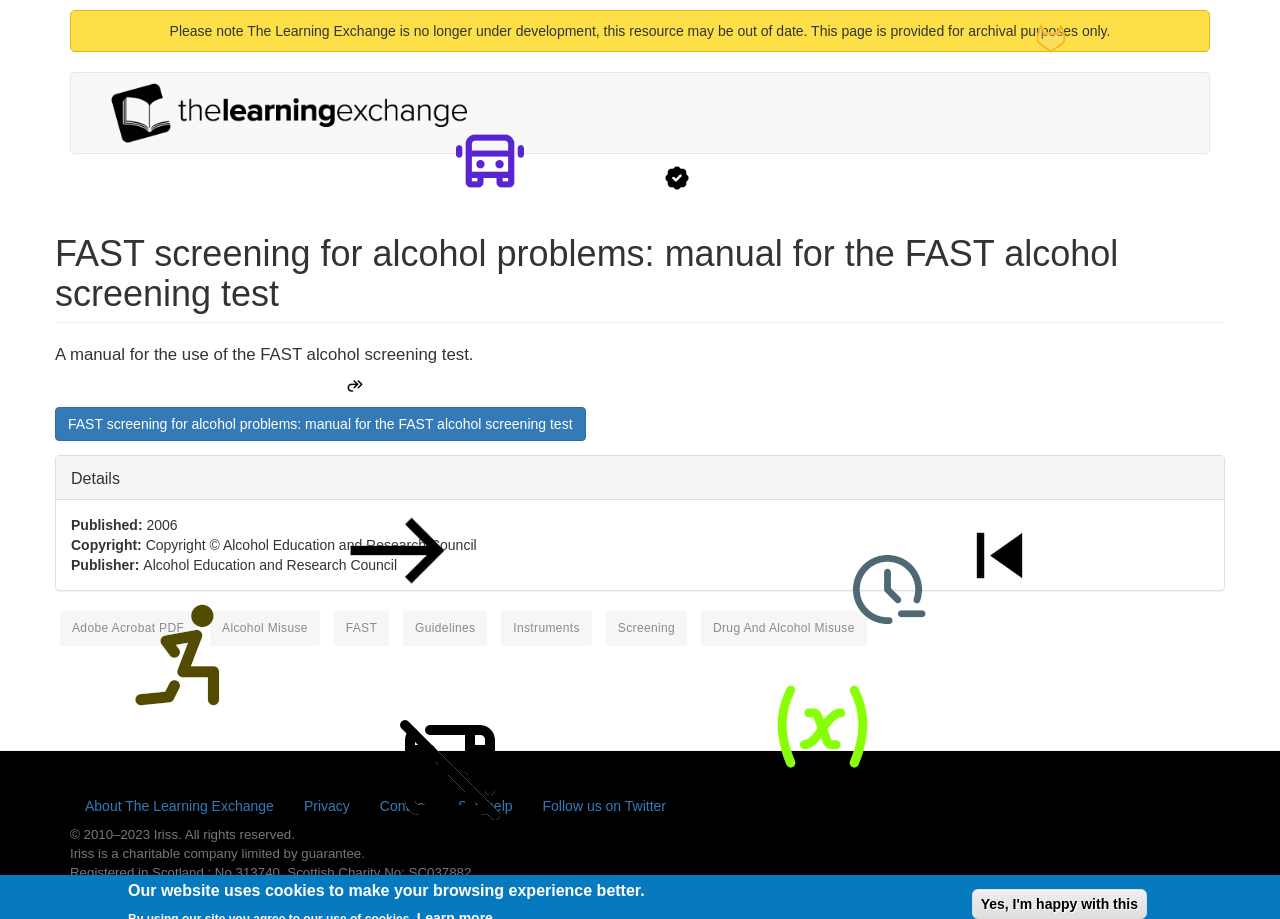 Image resolution: width=1280 pixels, height=919 pixels. Describe the element at coordinates (355, 386) in the screenshot. I see `forward or share to multiple recipients` at that location.